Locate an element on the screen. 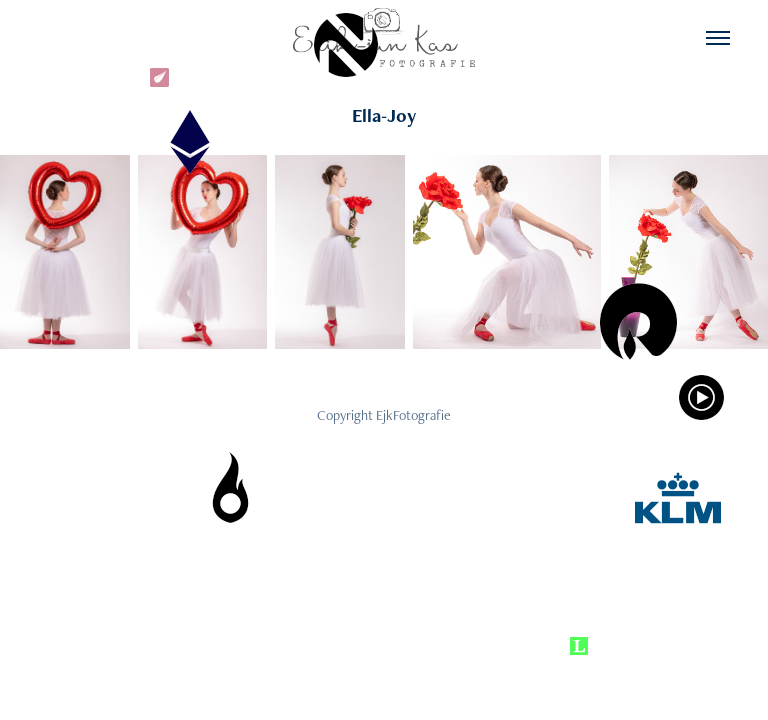 This screenshot has width=768, height=720. open youtube music app is located at coordinates (701, 397).